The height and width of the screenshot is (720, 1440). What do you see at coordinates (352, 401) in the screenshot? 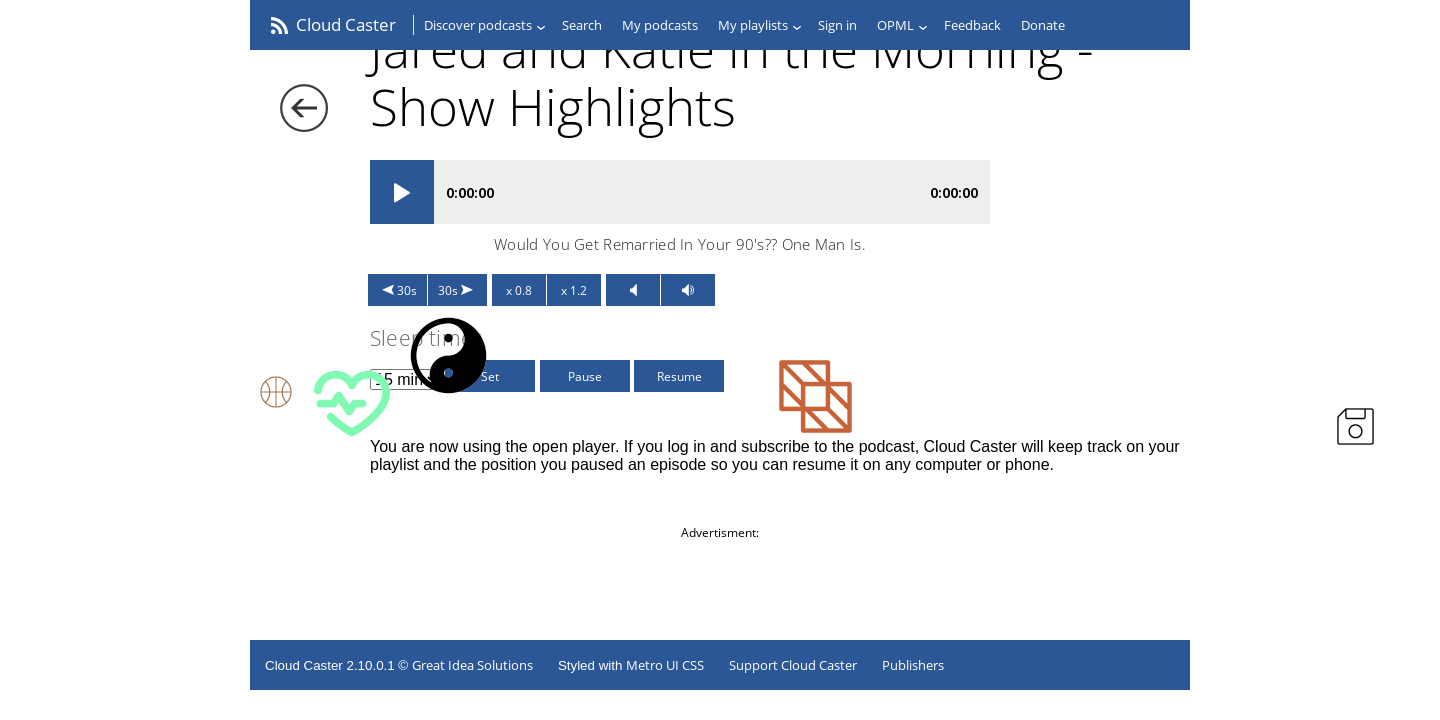
I see `view health or fitness data` at bounding box center [352, 401].